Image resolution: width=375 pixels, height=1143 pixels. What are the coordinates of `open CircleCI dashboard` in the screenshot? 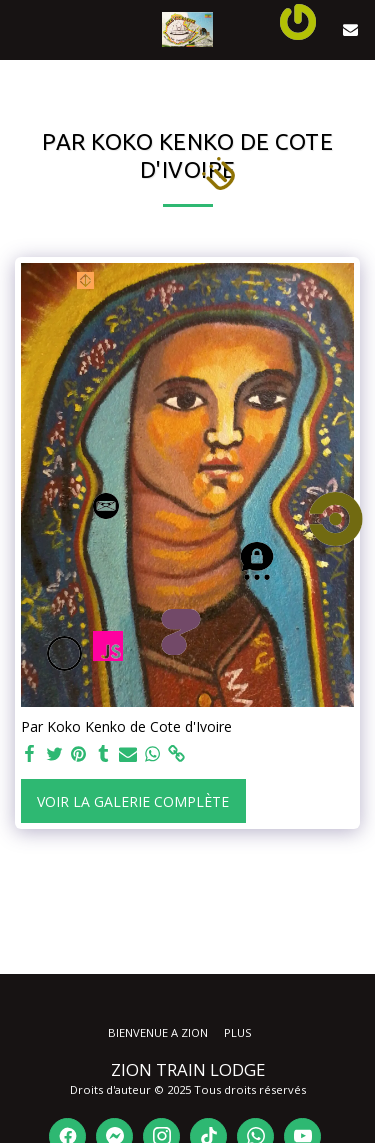 It's located at (336, 519).